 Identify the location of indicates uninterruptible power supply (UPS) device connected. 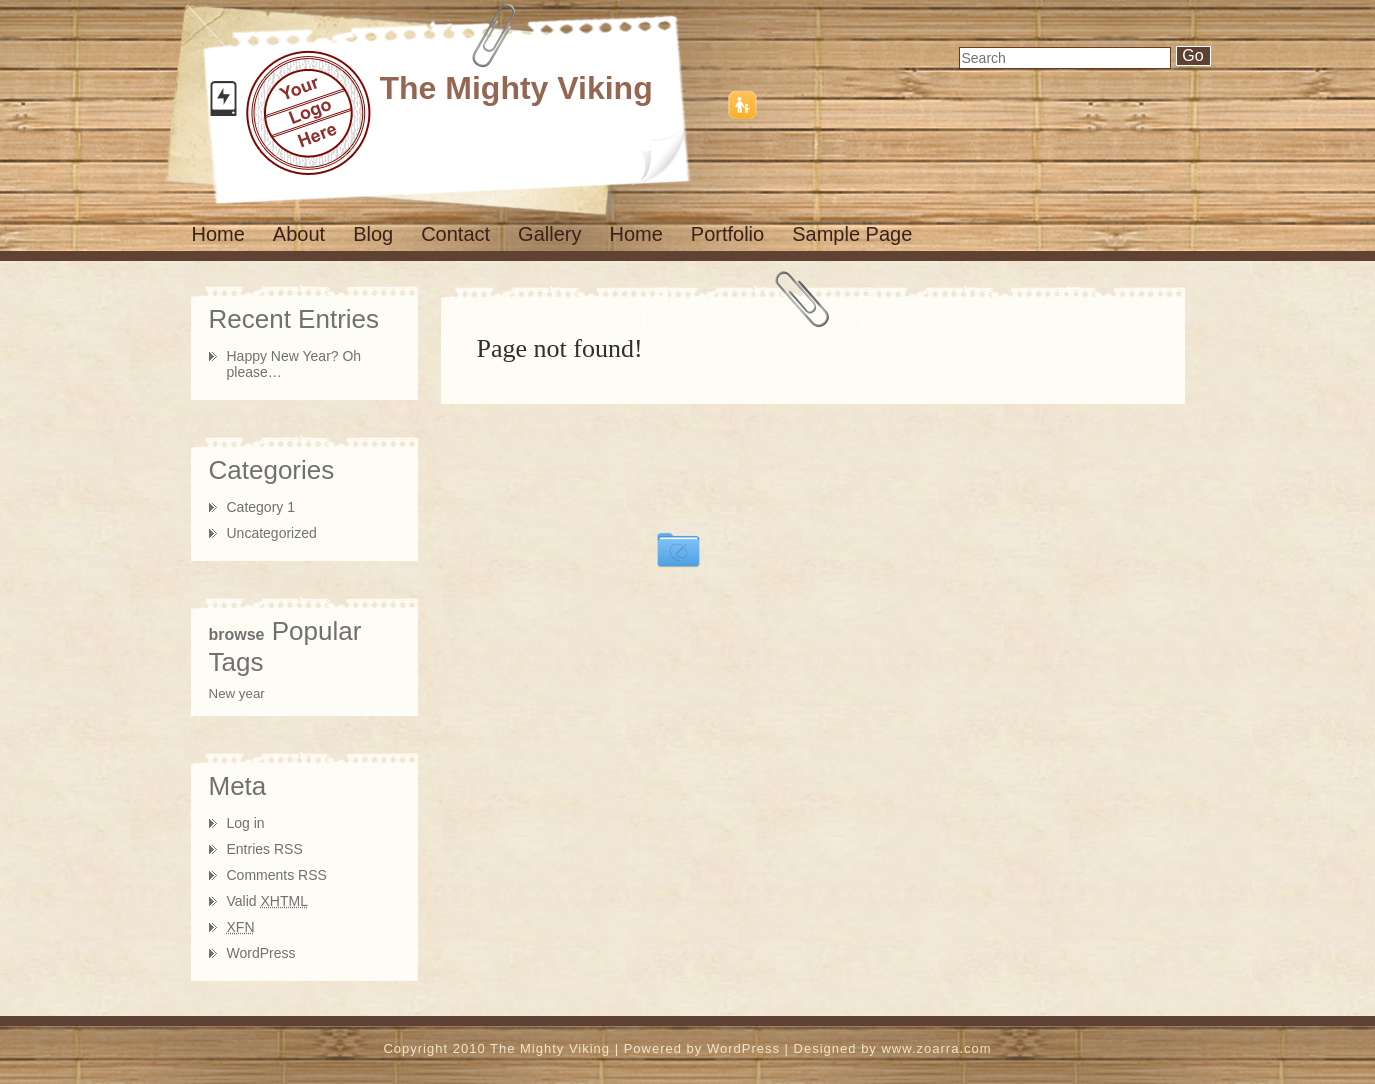
(223, 98).